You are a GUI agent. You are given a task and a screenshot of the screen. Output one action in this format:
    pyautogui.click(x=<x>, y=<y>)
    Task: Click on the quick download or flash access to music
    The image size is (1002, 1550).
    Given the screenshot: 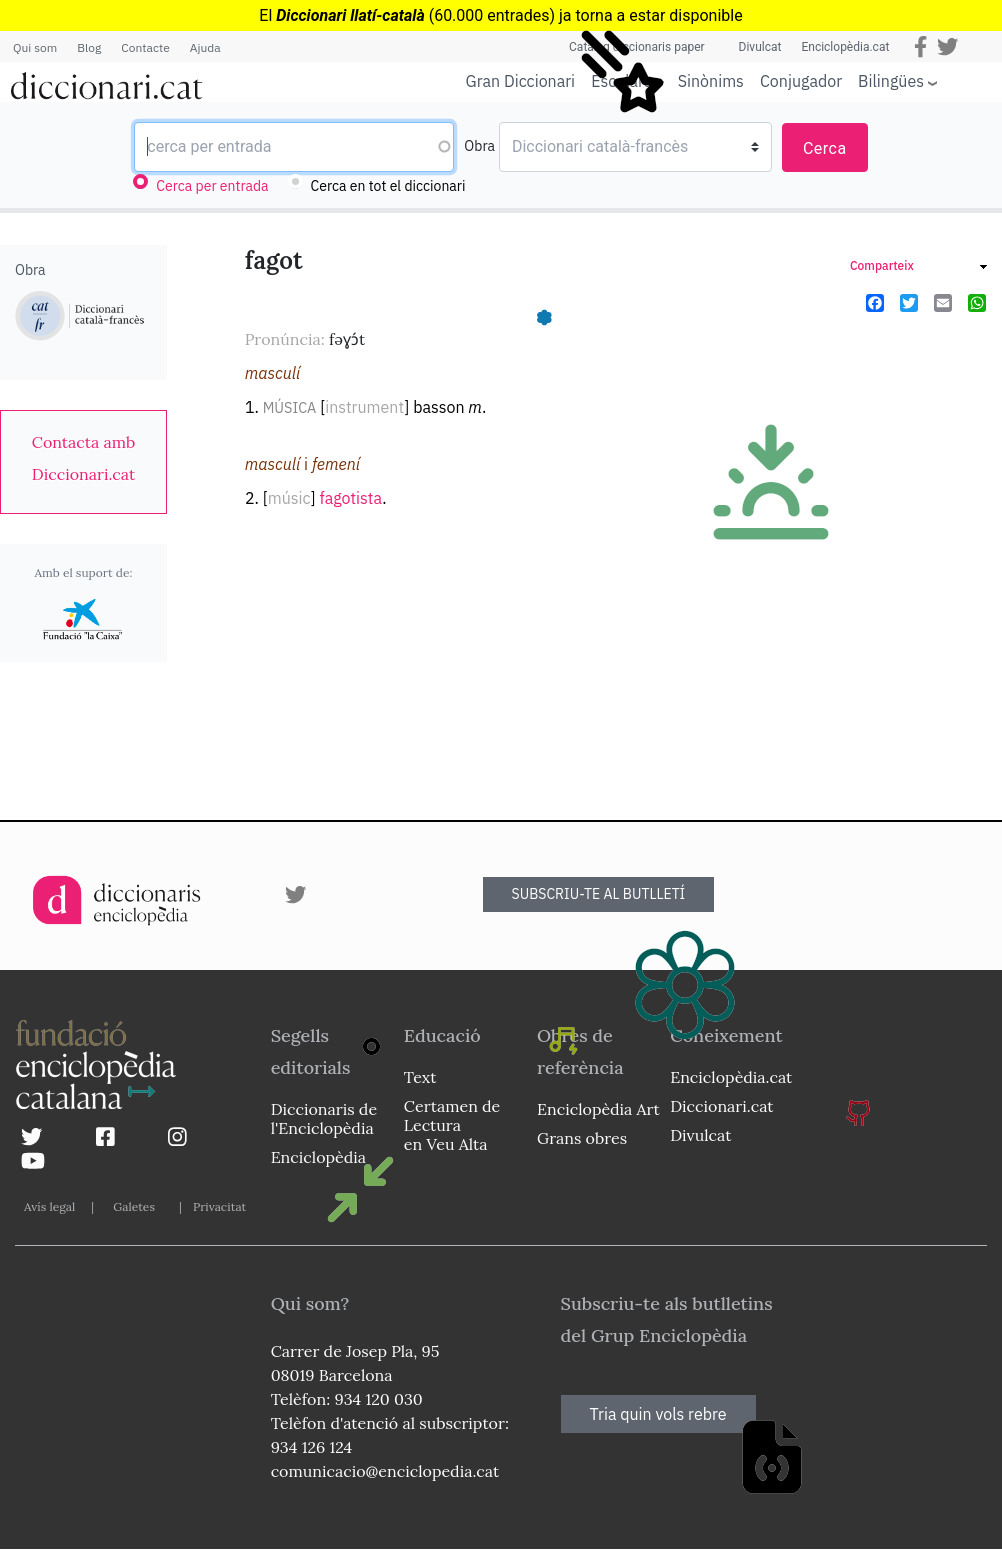 What is the action you would take?
    pyautogui.click(x=563, y=1039)
    